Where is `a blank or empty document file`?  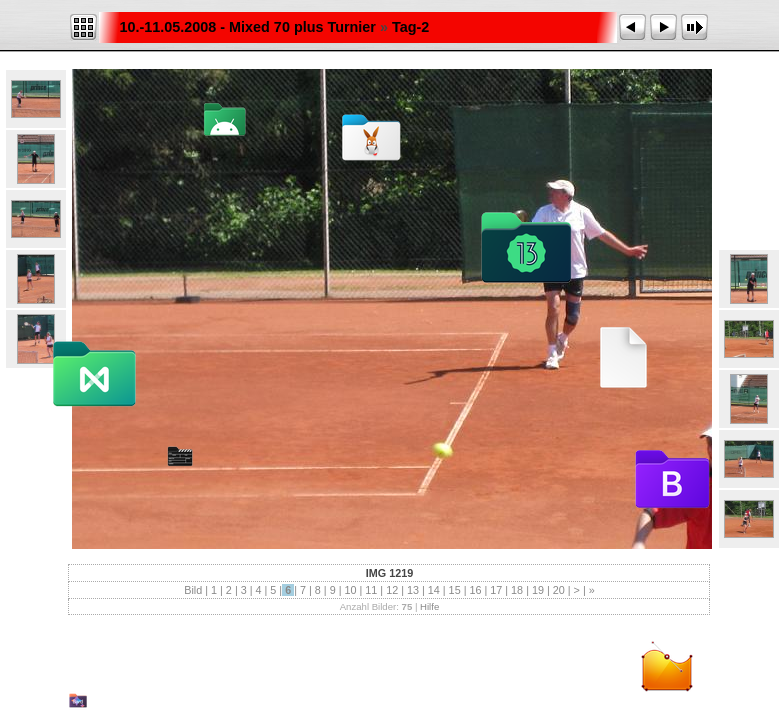
a blank or empty document file is located at coordinates (623, 358).